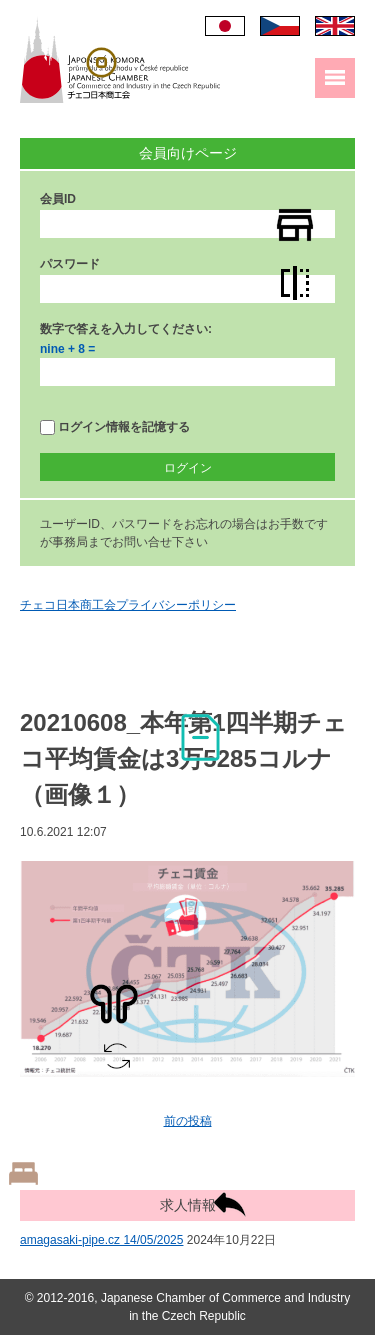 This screenshot has width=375, height=1335. Describe the element at coordinates (117, 1056) in the screenshot. I see `refresh or reload content` at that location.